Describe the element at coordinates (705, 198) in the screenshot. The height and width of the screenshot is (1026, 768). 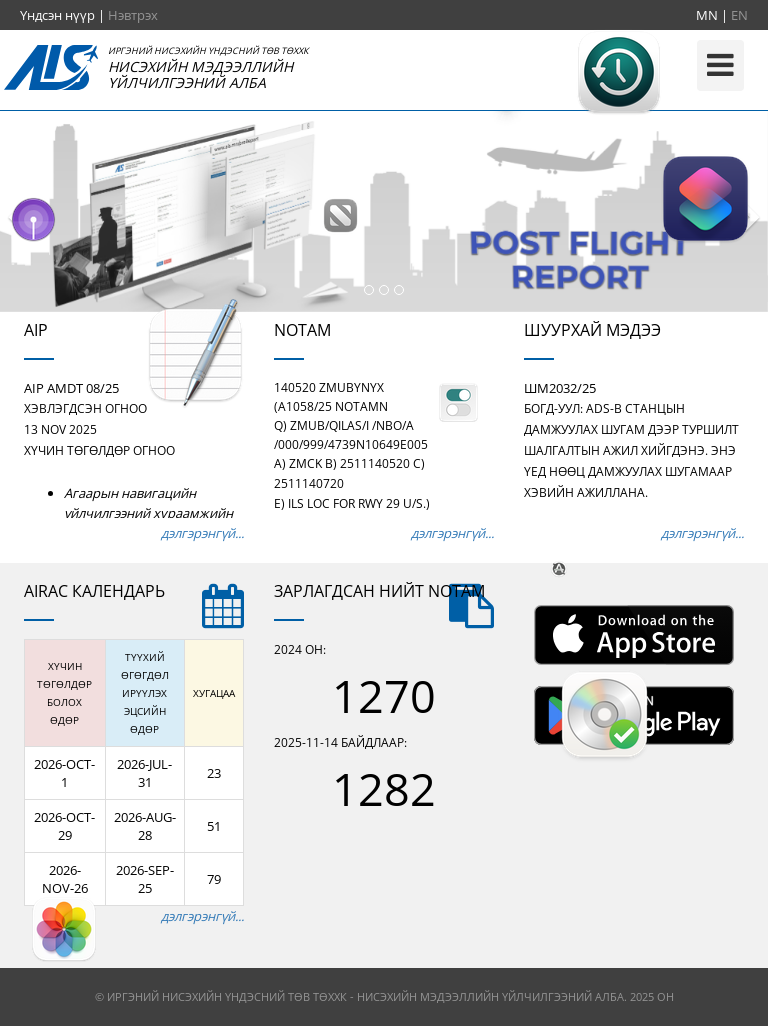
I see `open the Shortcuts app` at that location.